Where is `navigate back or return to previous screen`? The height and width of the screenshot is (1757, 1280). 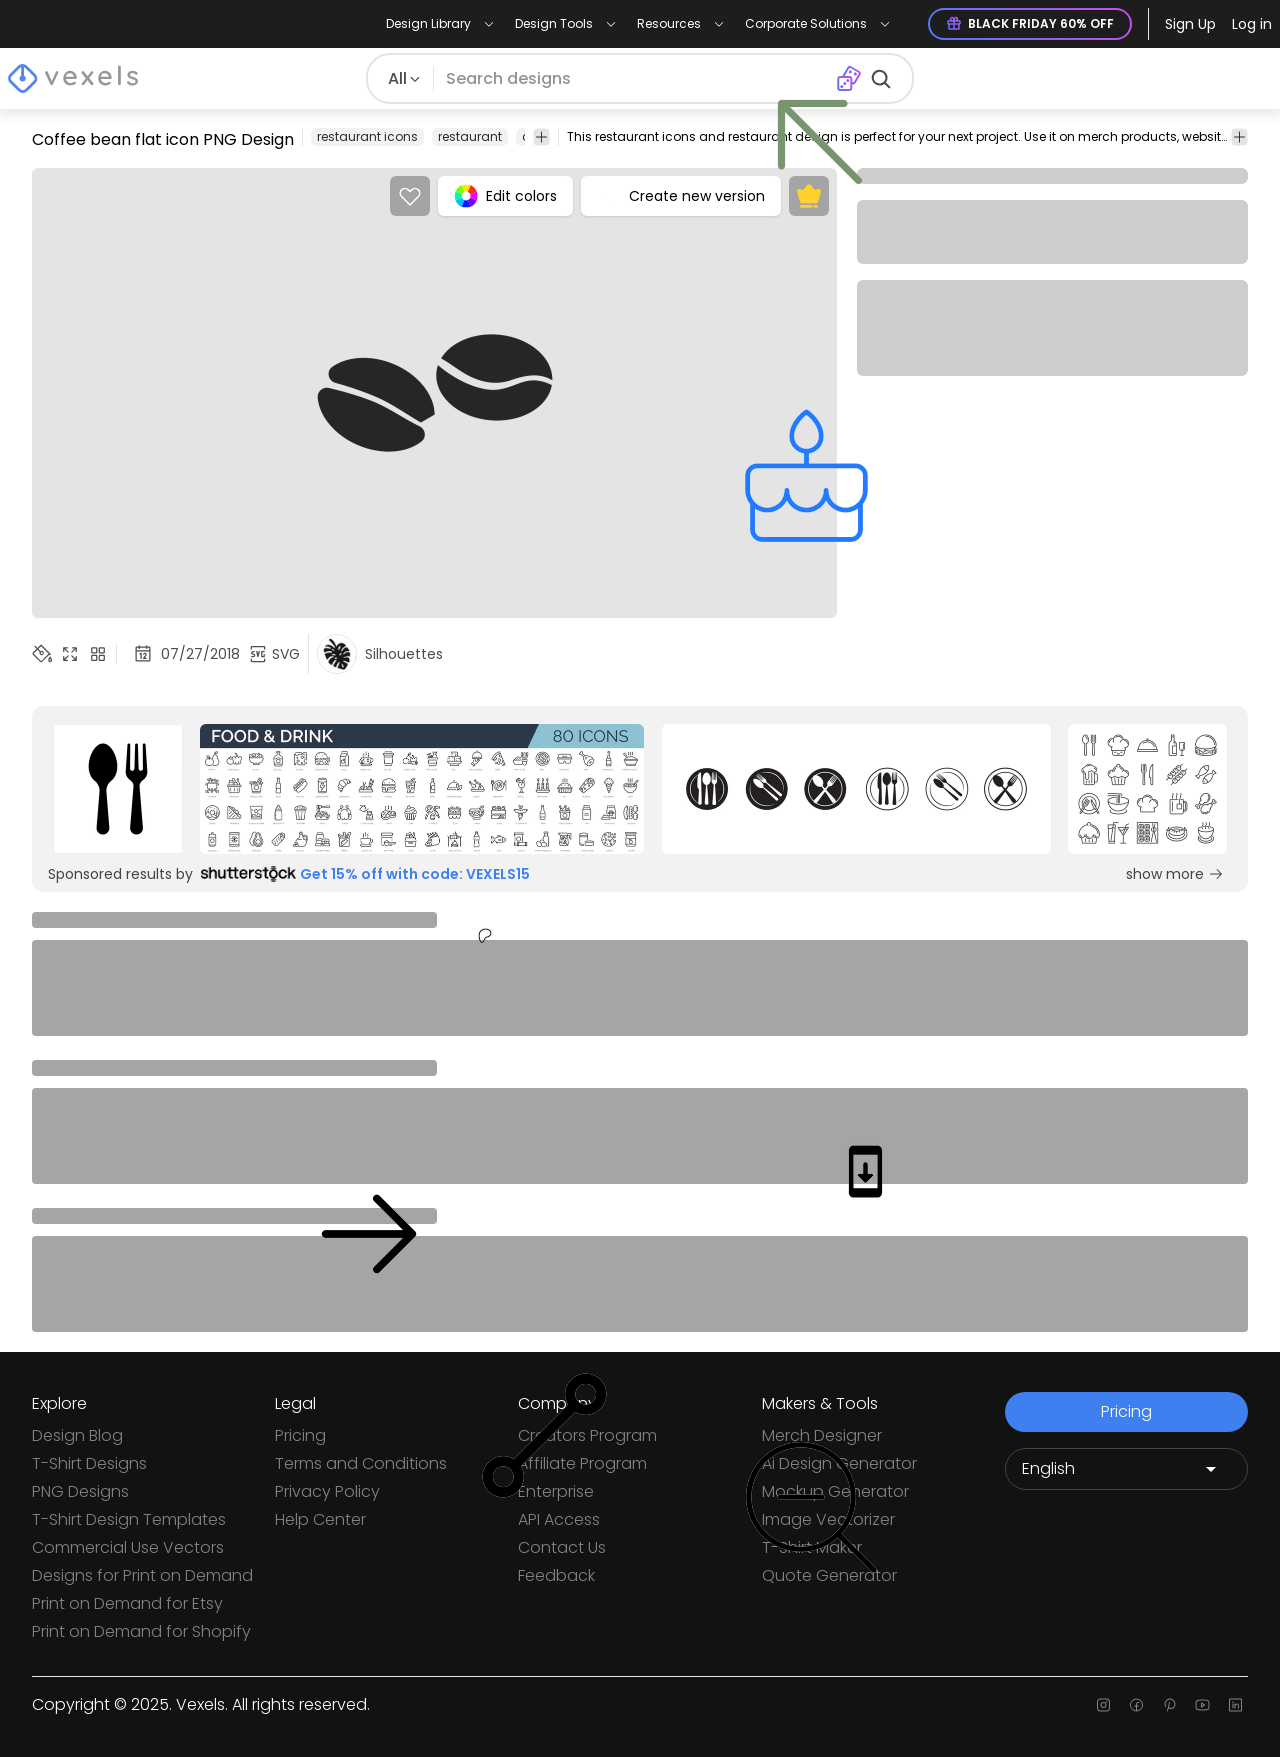 navigate back or return to previous screen is located at coordinates (820, 142).